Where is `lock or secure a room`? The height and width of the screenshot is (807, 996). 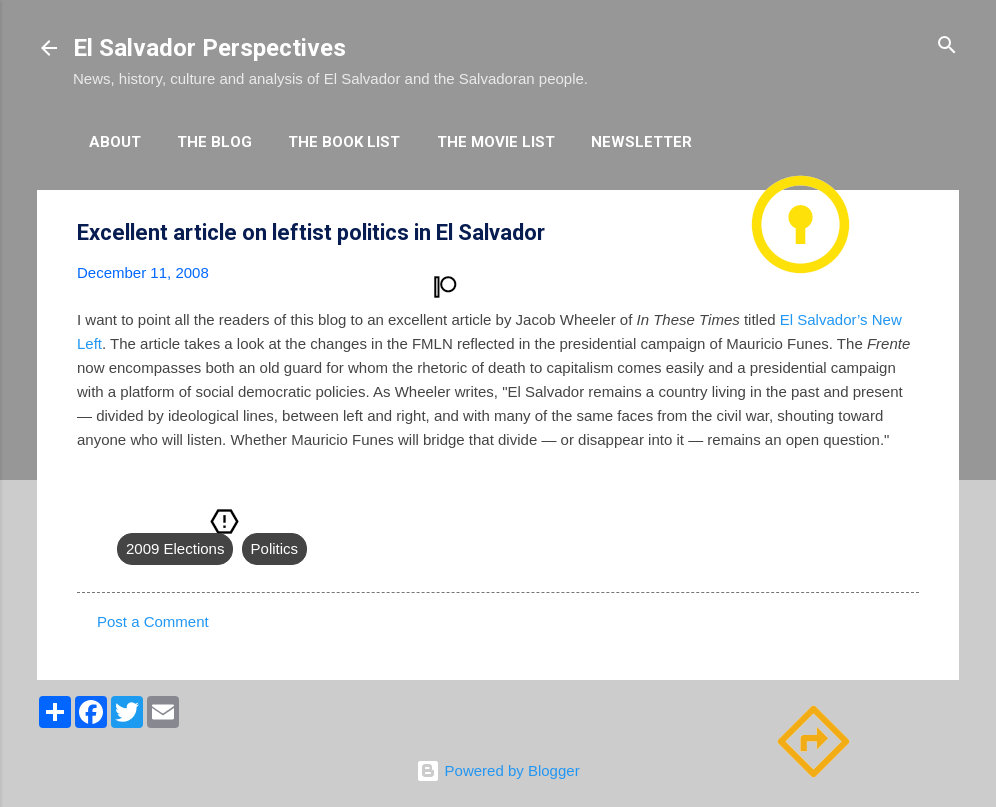 lock or secure a room is located at coordinates (800, 224).